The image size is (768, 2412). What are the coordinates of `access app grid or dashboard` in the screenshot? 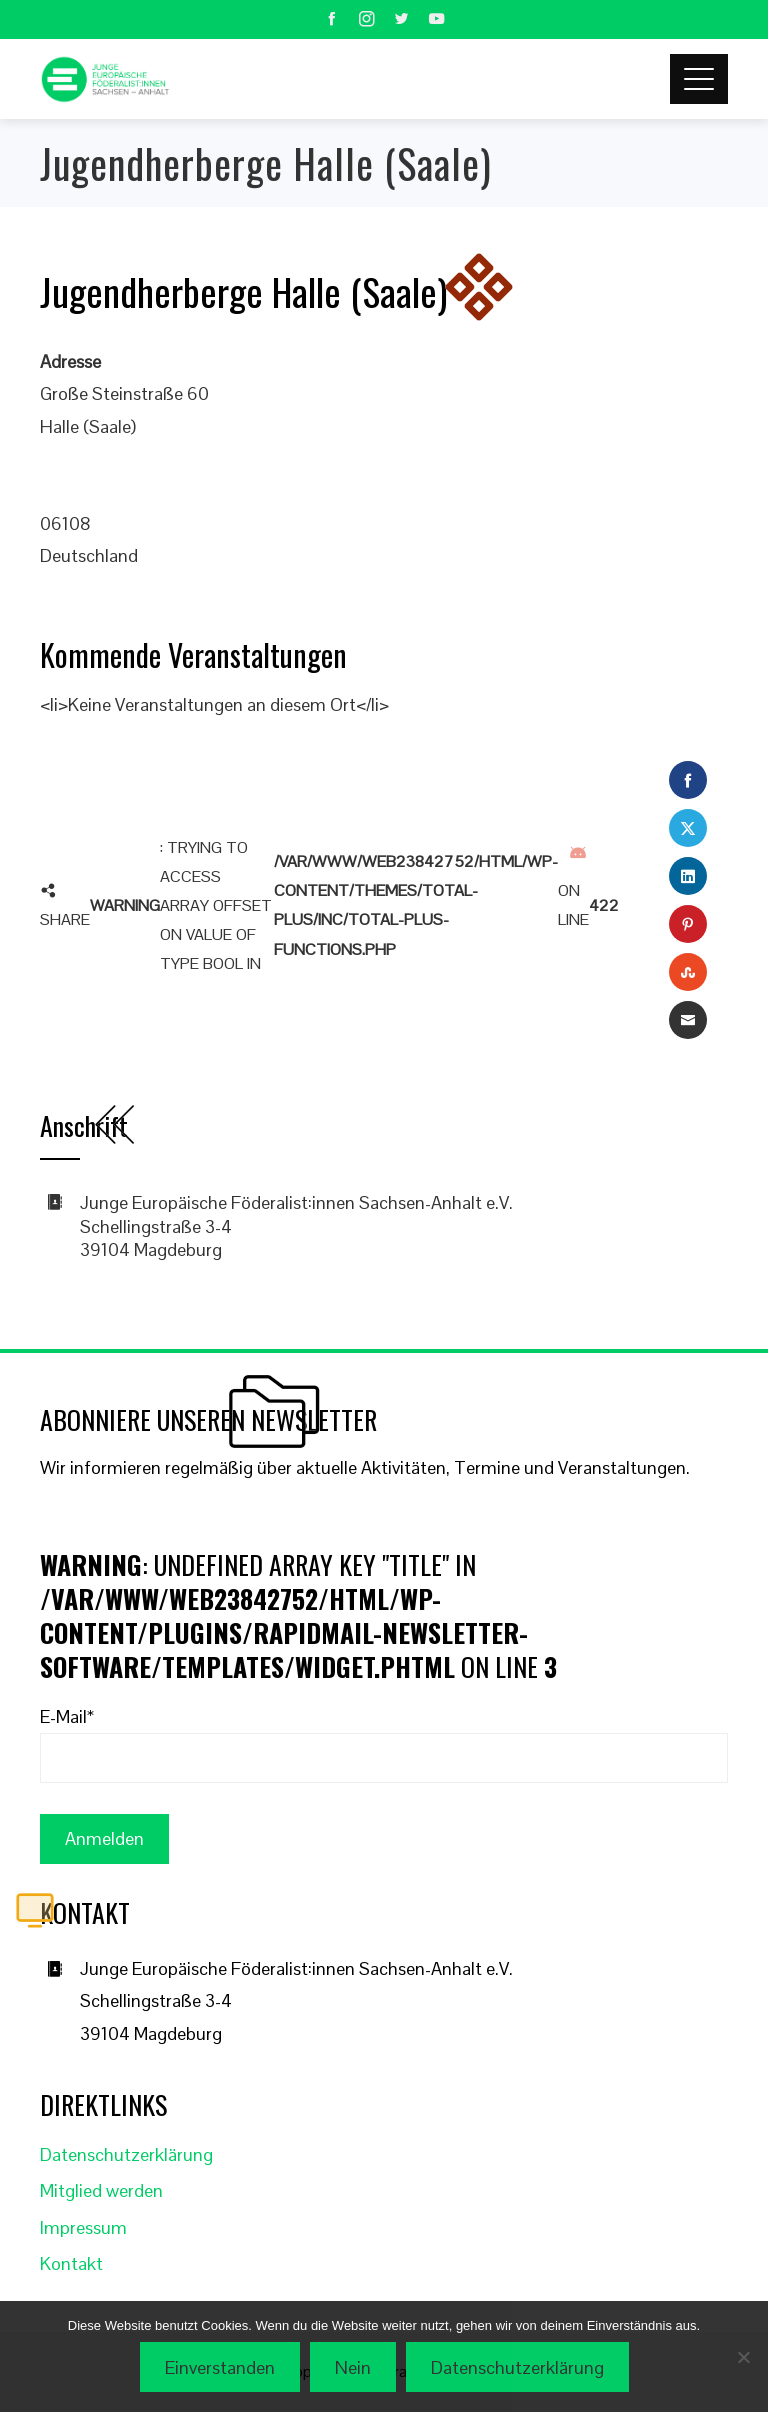 It's located at (479, 287).